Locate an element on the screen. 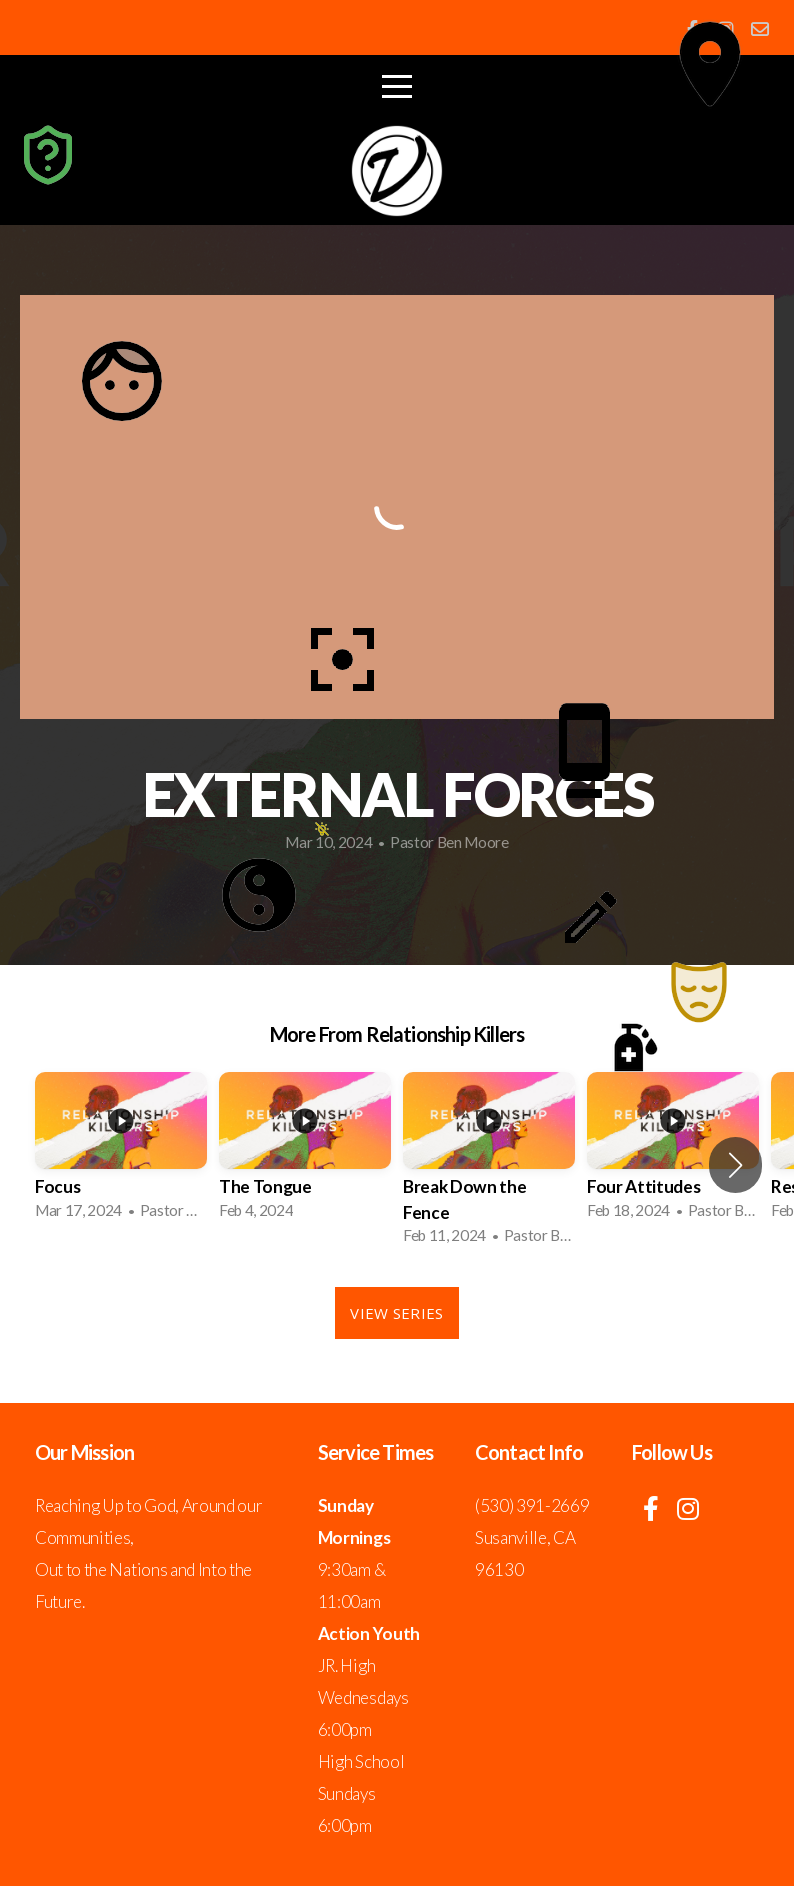 The height and width of the screenshot is (1886, 794). center focus on the camera viewfinder is located at coordinates (342, 659).